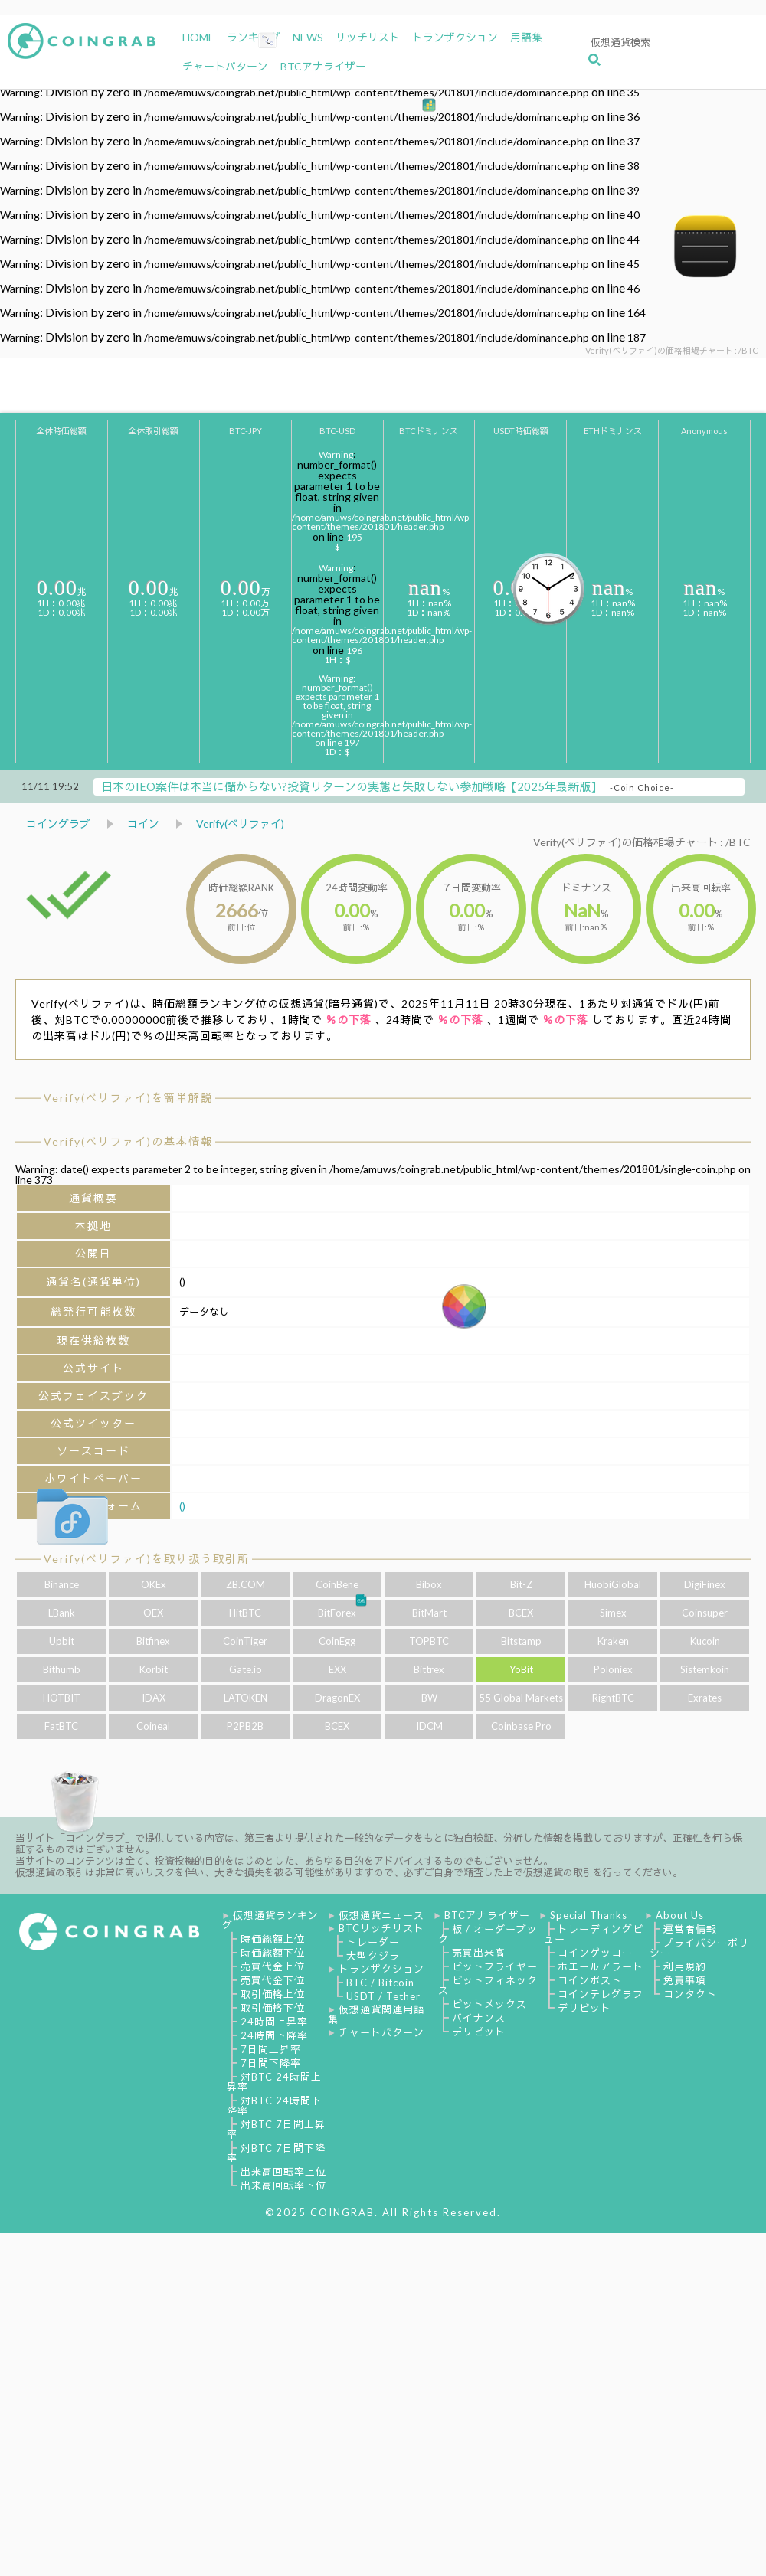 Image resolution: width=766 pixels, height=2576 pixels. I want to click on access date and time settings, so click(548, 589).